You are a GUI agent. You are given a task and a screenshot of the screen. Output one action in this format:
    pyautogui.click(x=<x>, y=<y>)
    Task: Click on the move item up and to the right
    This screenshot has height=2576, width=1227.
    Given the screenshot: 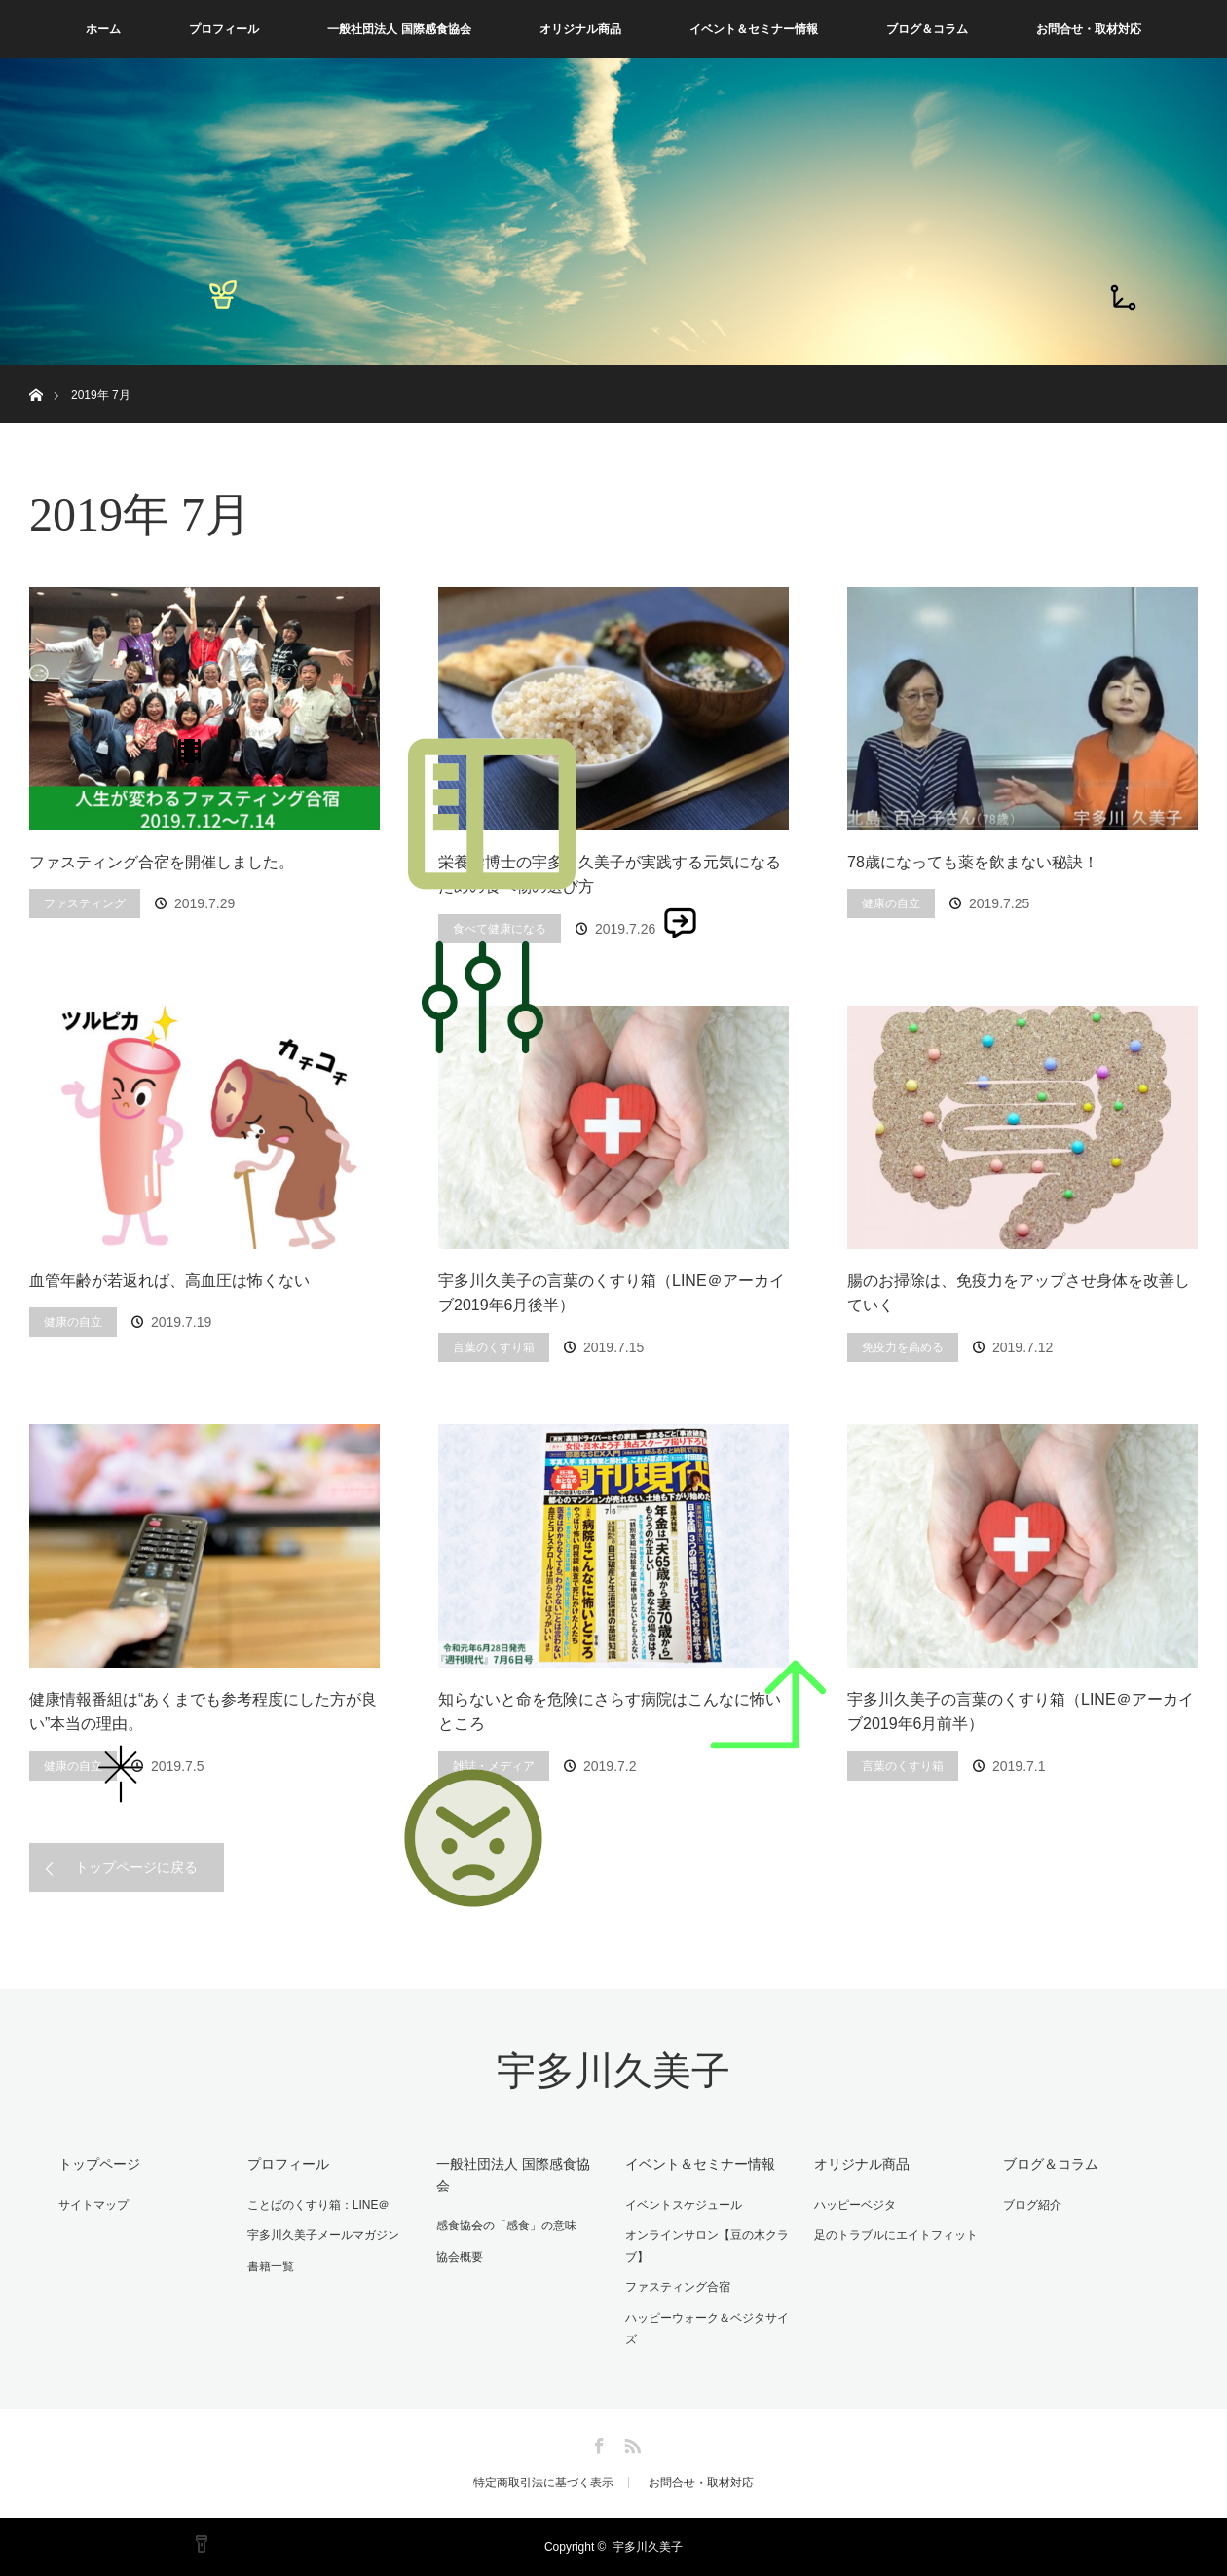 What is the action you would take?
    pyautogui.click(x=772, y=1709)
    